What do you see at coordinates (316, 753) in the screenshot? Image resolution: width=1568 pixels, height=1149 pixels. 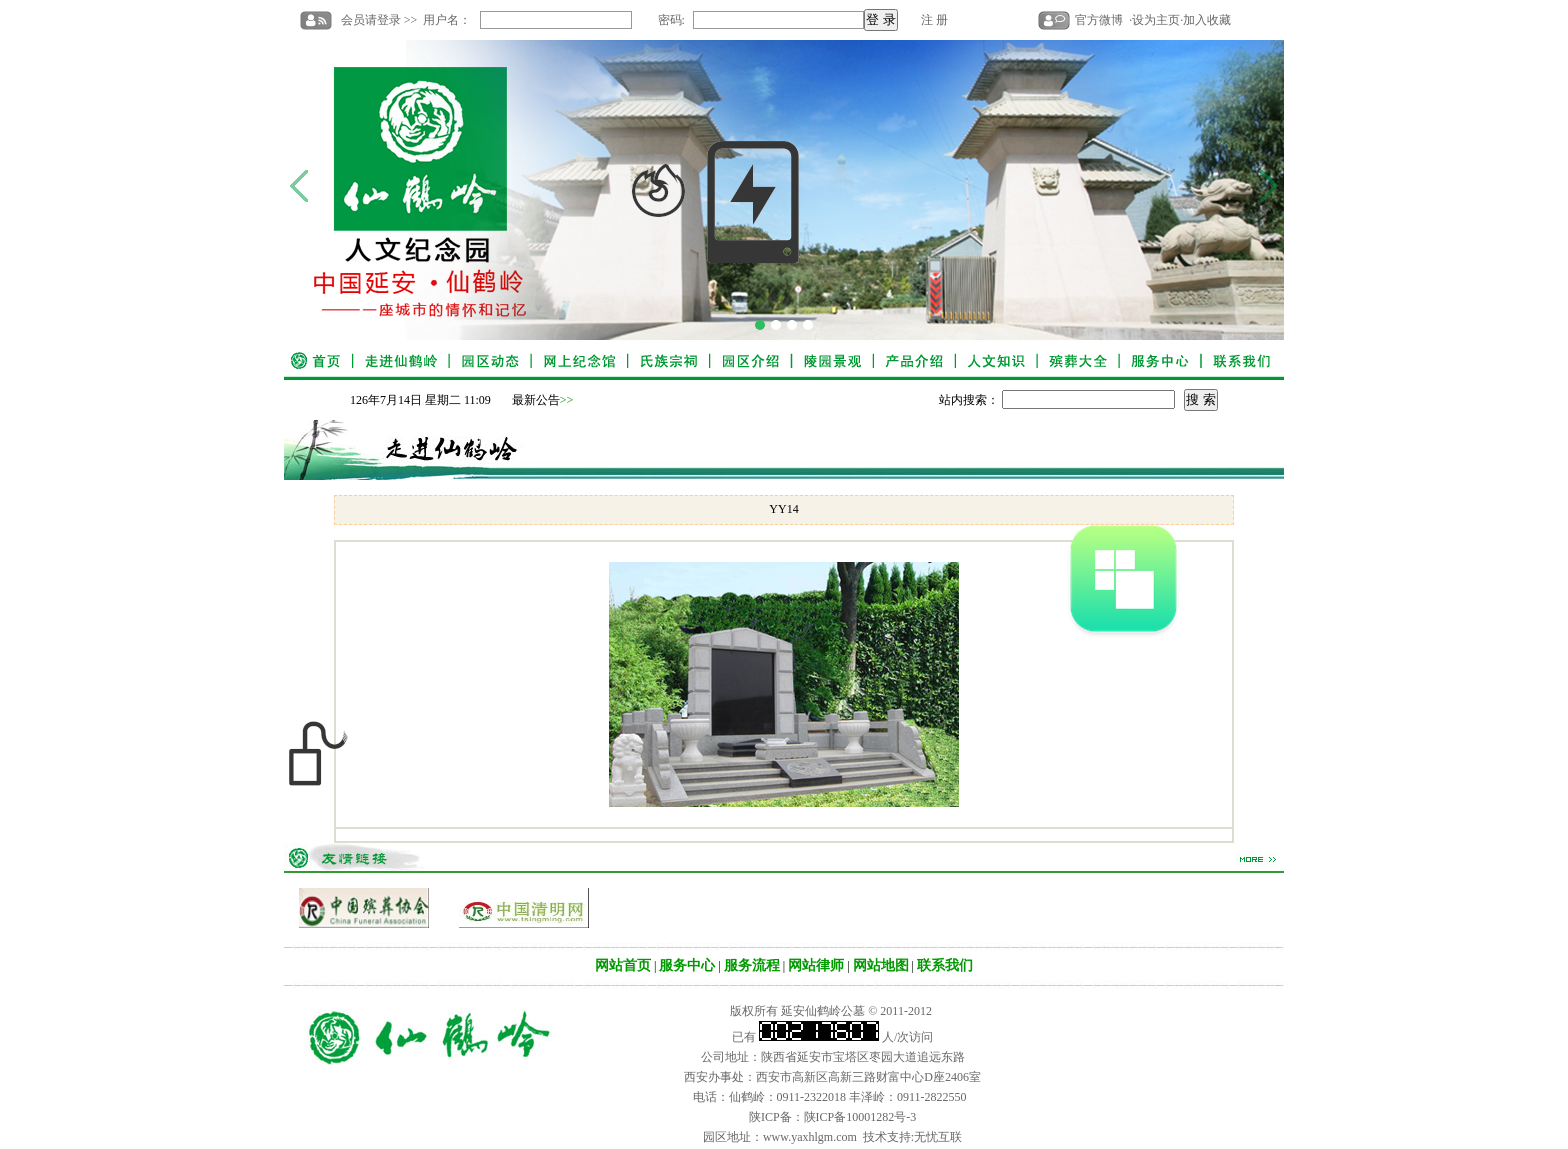 I see `colorimeter device for color calibration` at bounding box center [316, 753].